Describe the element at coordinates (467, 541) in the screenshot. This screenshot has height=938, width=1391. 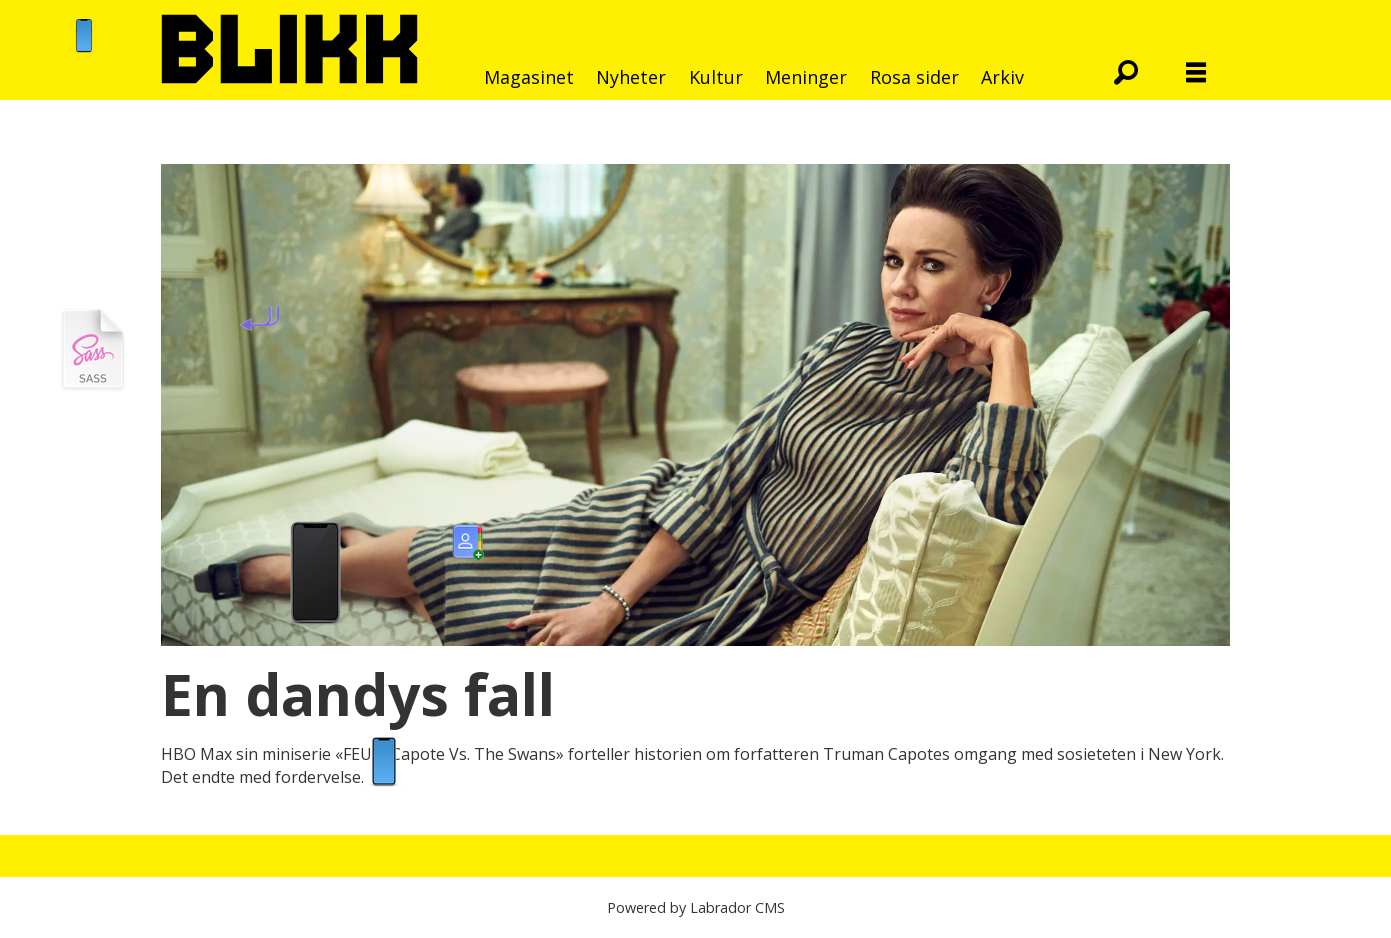
I see `add a new contact to your address book` at that location.